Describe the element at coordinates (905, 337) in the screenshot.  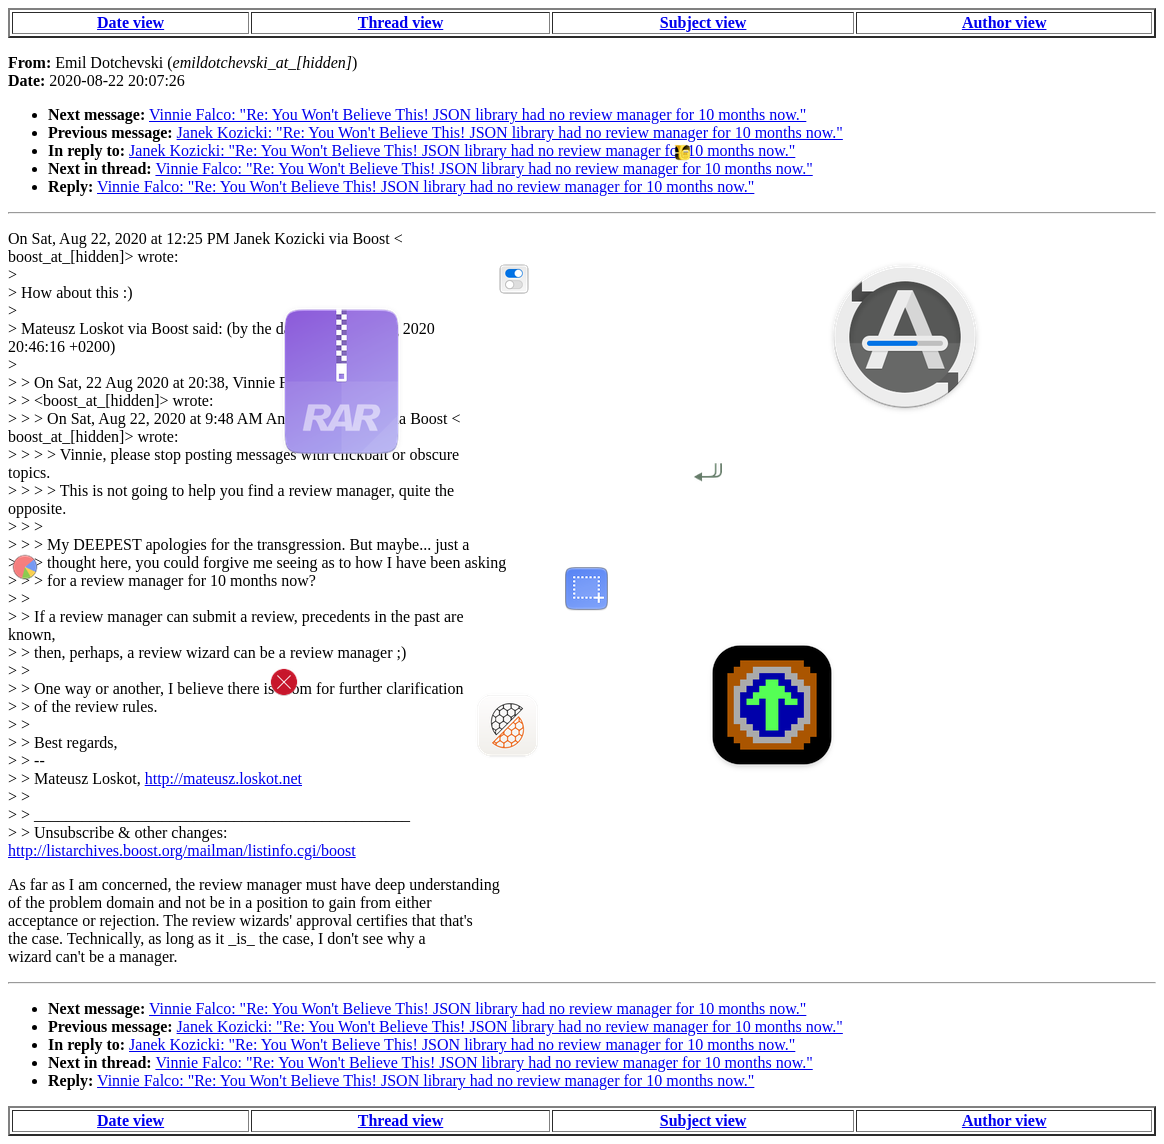
I see `open the software updater application` at that location.